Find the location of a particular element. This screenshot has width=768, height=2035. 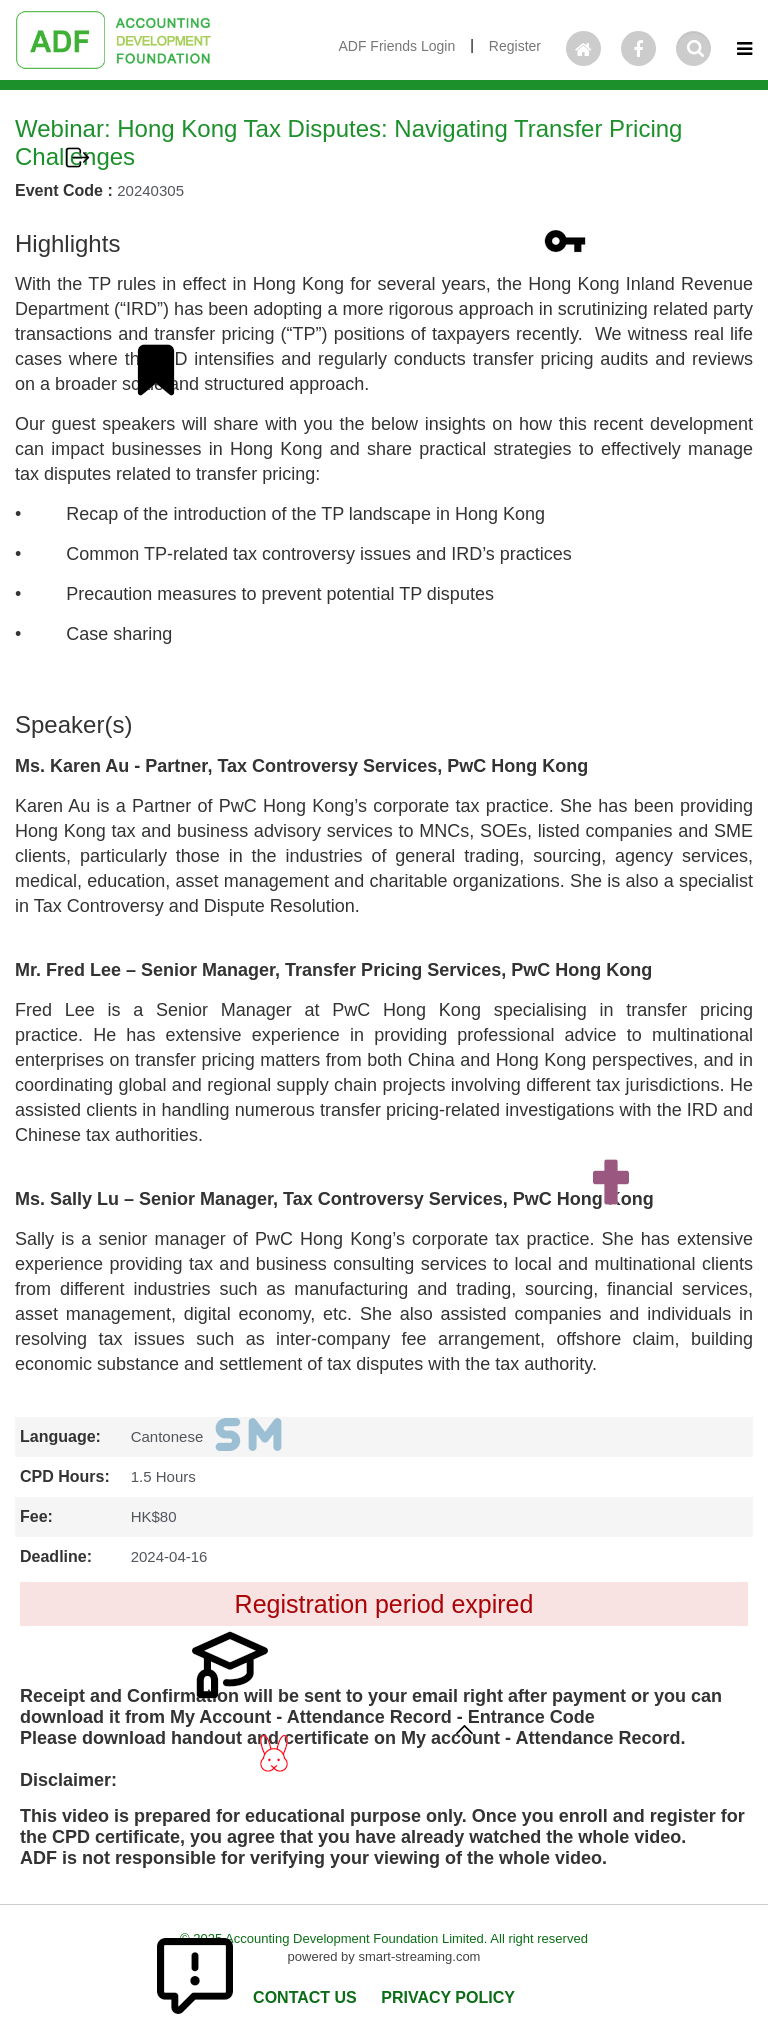

access VPN or secure connection settings is located at coordinates (565, 241).